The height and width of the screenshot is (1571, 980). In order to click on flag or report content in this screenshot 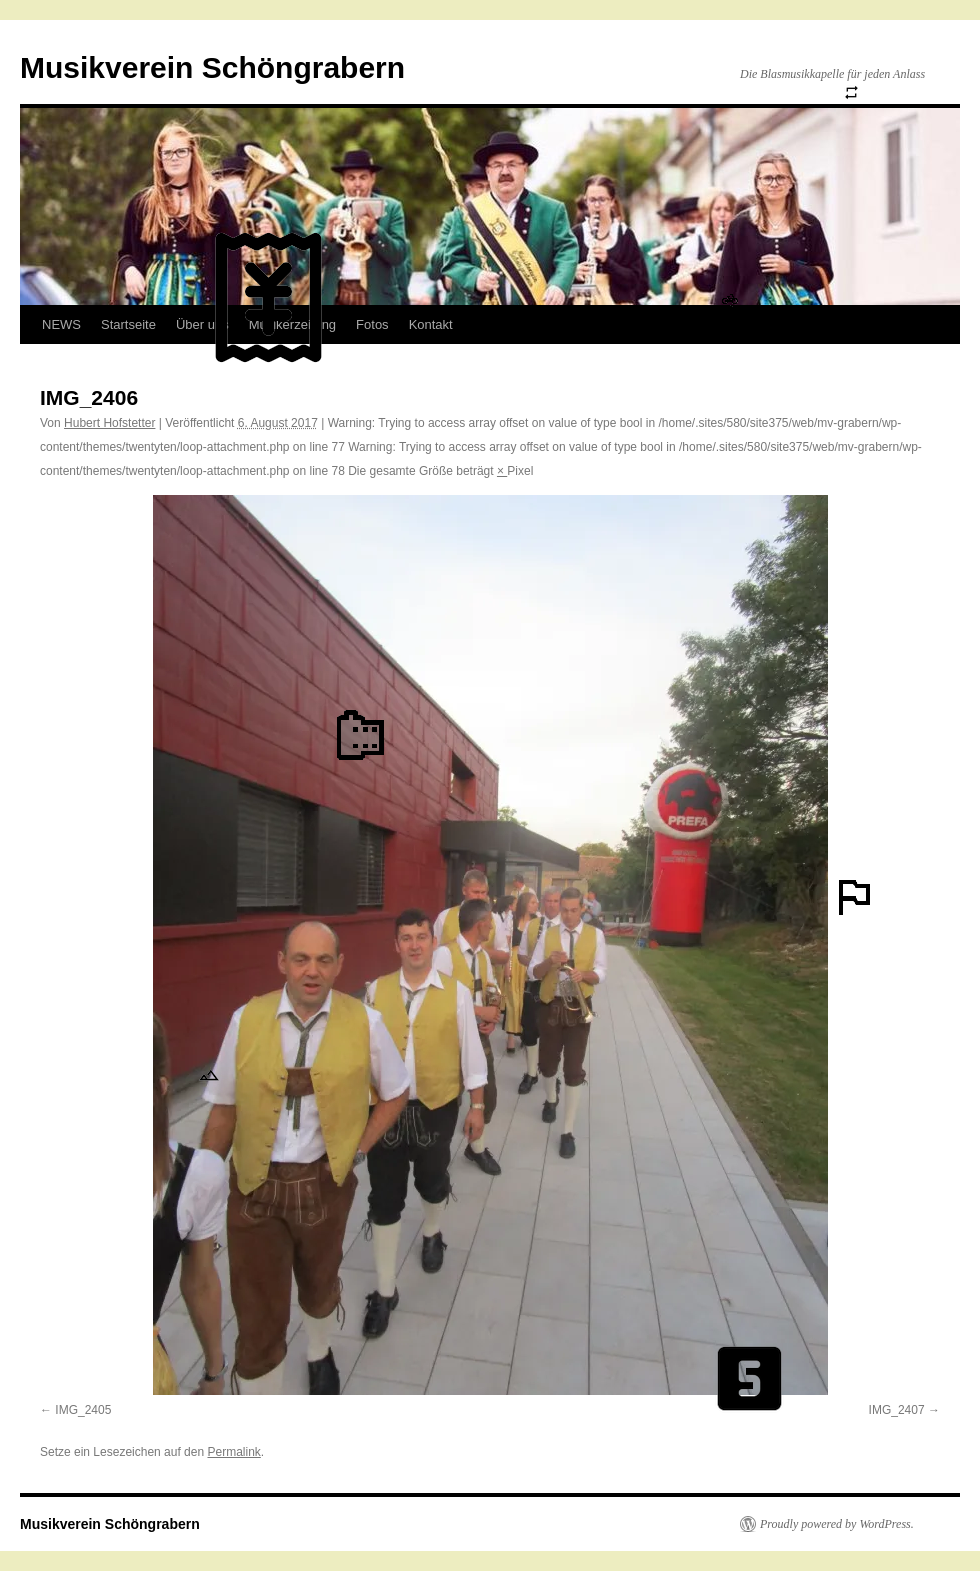, I will do `click(853, 896)`.